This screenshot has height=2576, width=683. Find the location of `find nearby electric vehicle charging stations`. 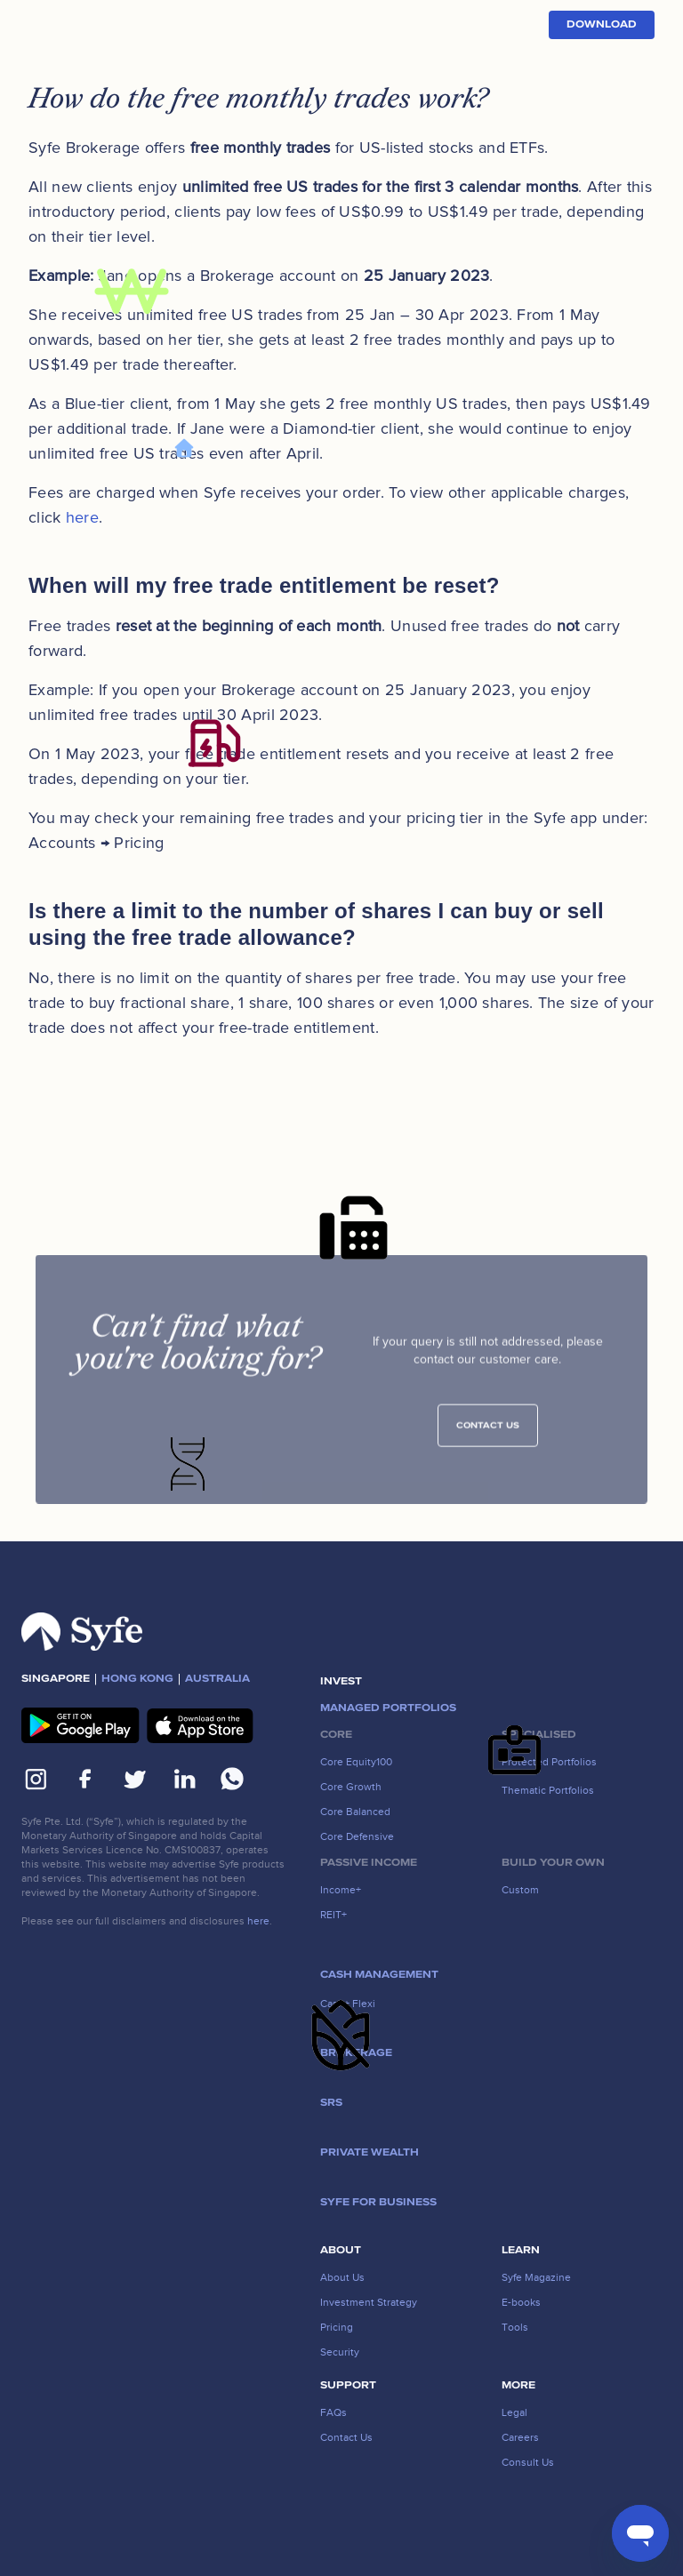

find nearby electric vehicle charging stations is located at coordinates (214, 743).